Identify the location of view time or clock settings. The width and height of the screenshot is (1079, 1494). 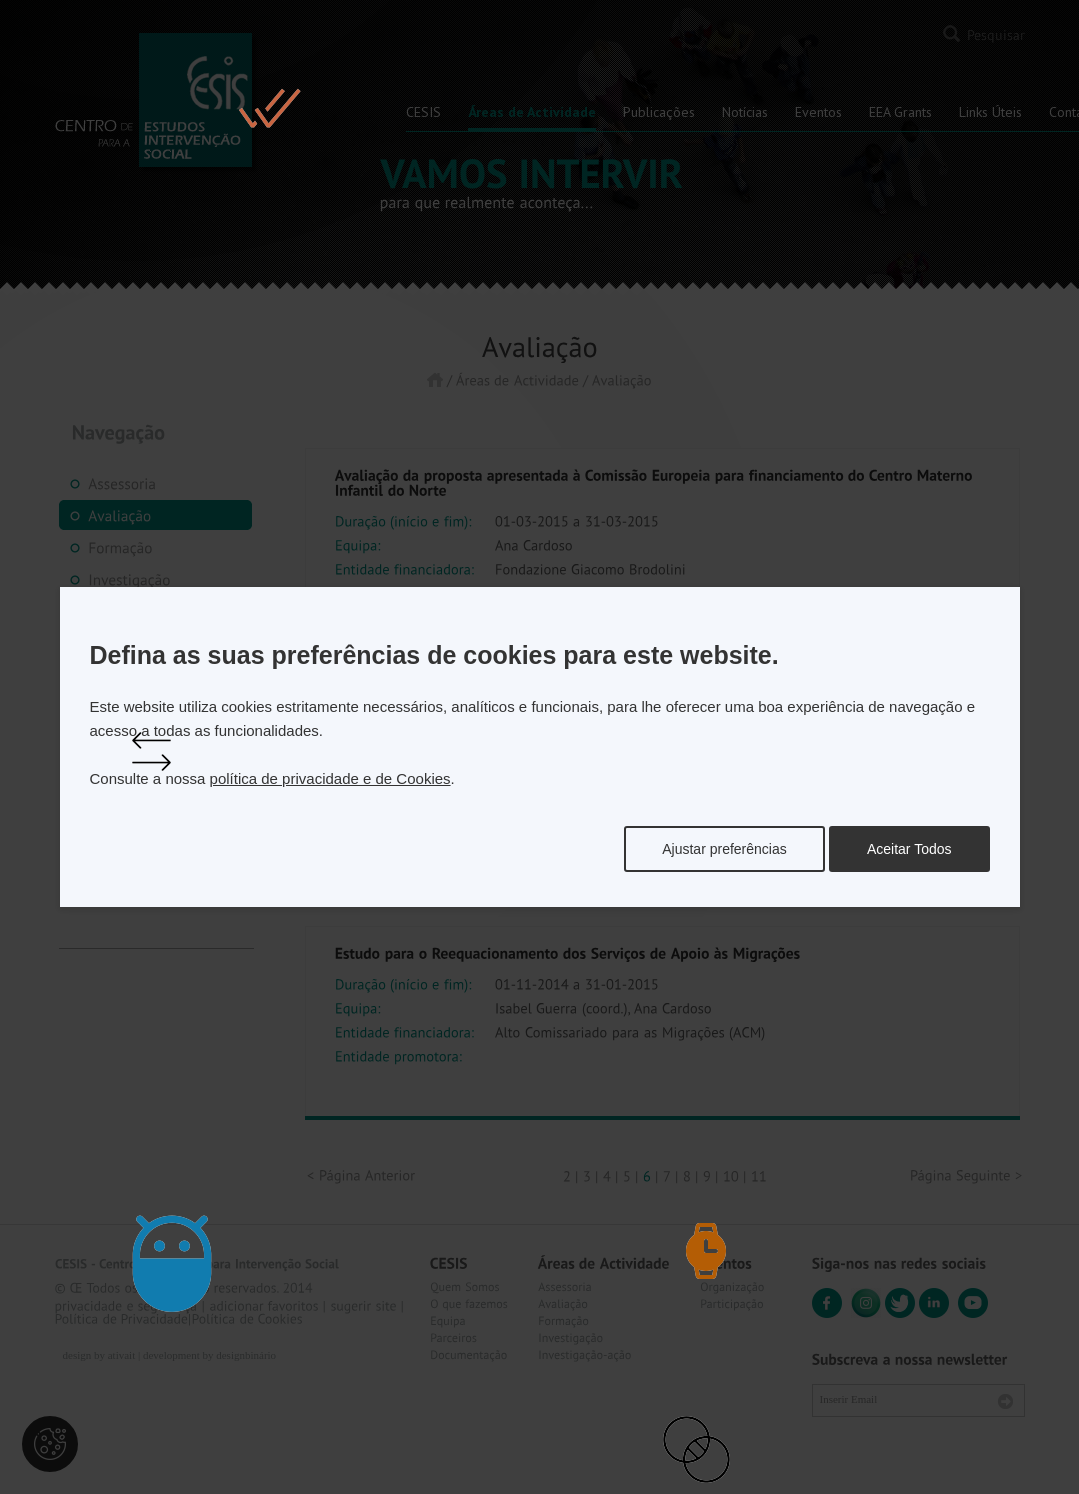
(706, 1251).